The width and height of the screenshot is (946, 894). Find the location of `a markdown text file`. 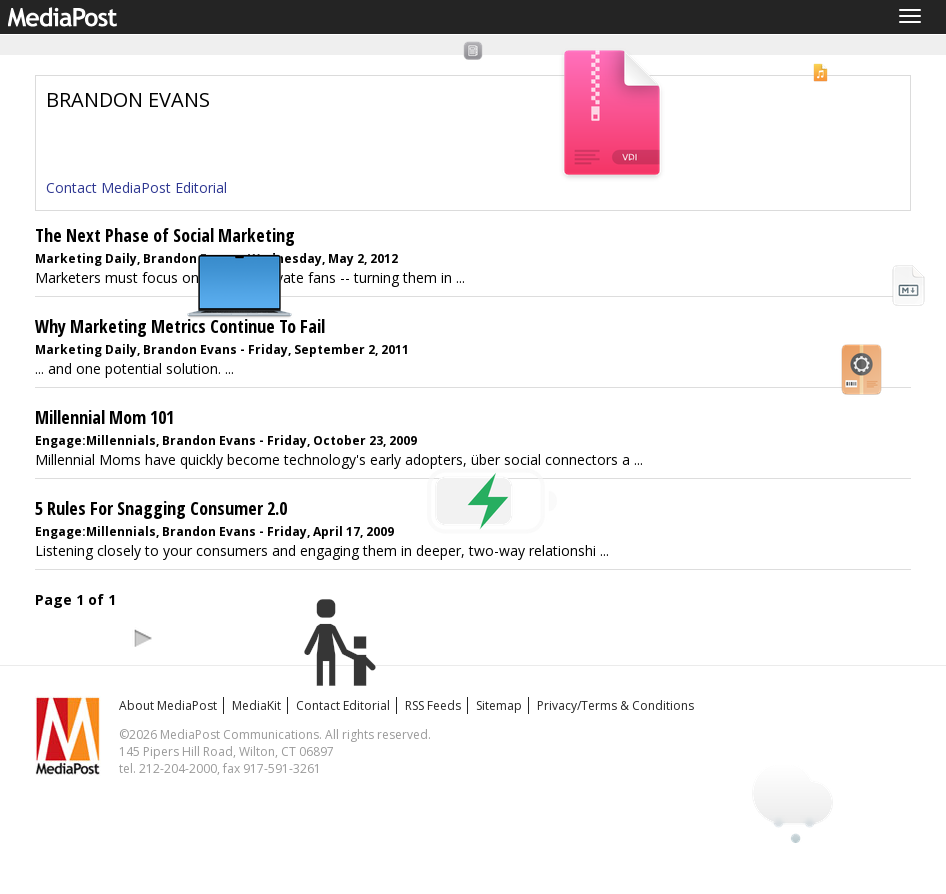

a markdown text file is located at coordinates (908, 285).